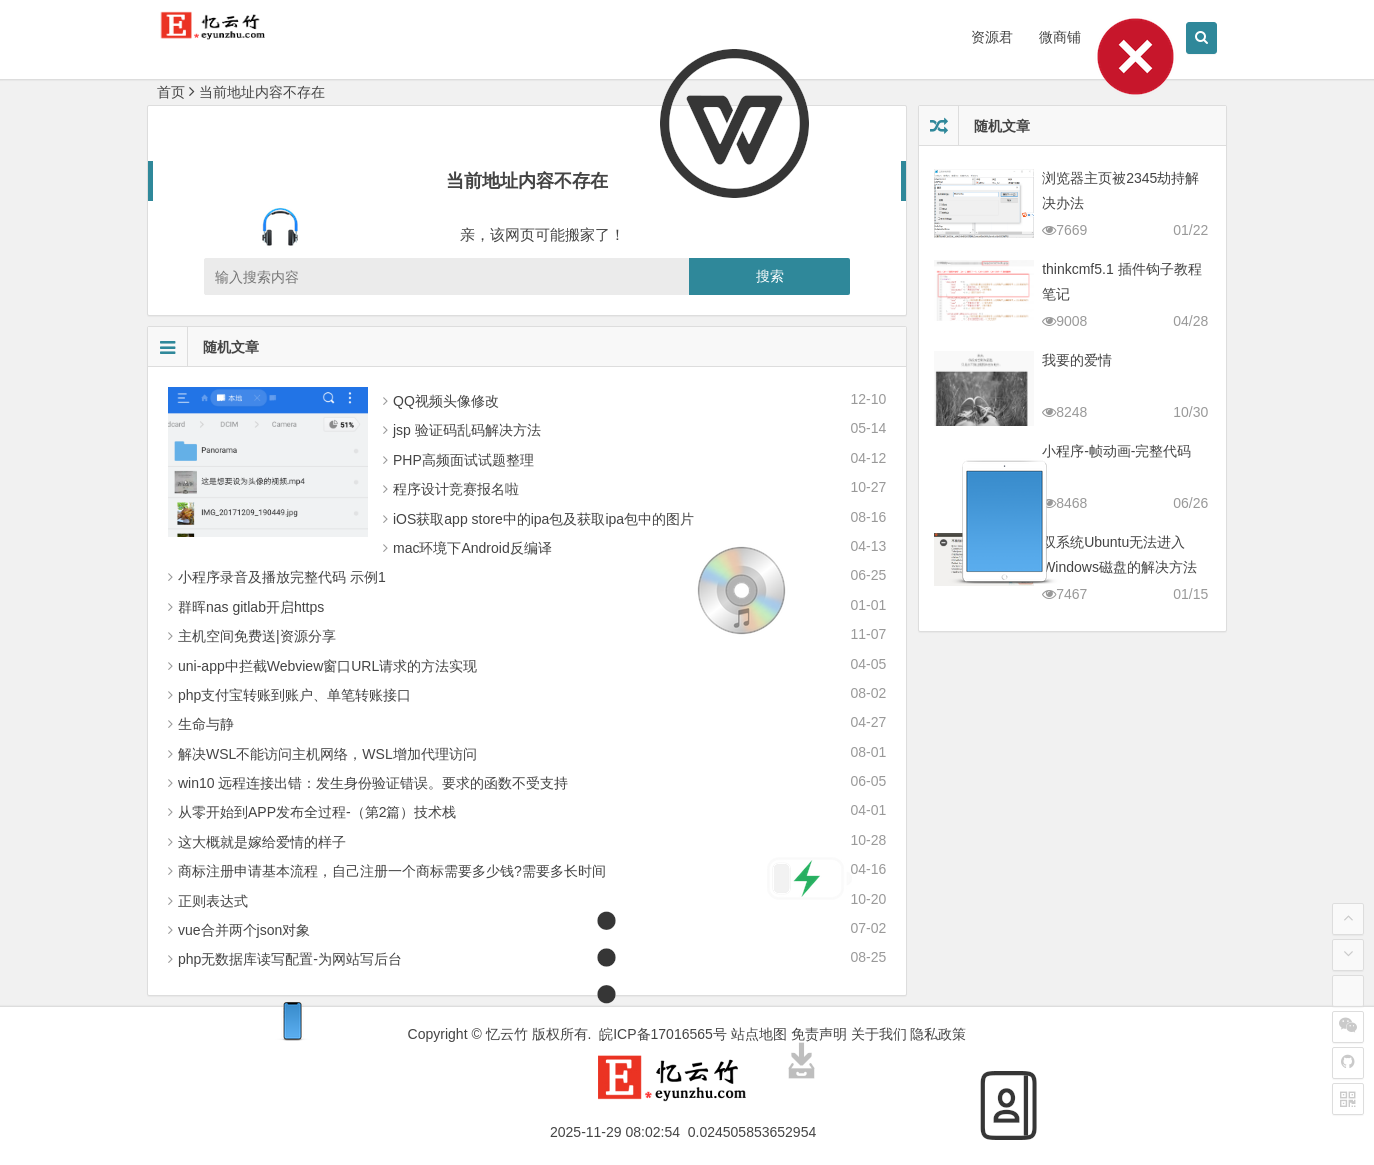 The image size is (1374, 1165). I want to click on save the current document, so click(801, 1060).